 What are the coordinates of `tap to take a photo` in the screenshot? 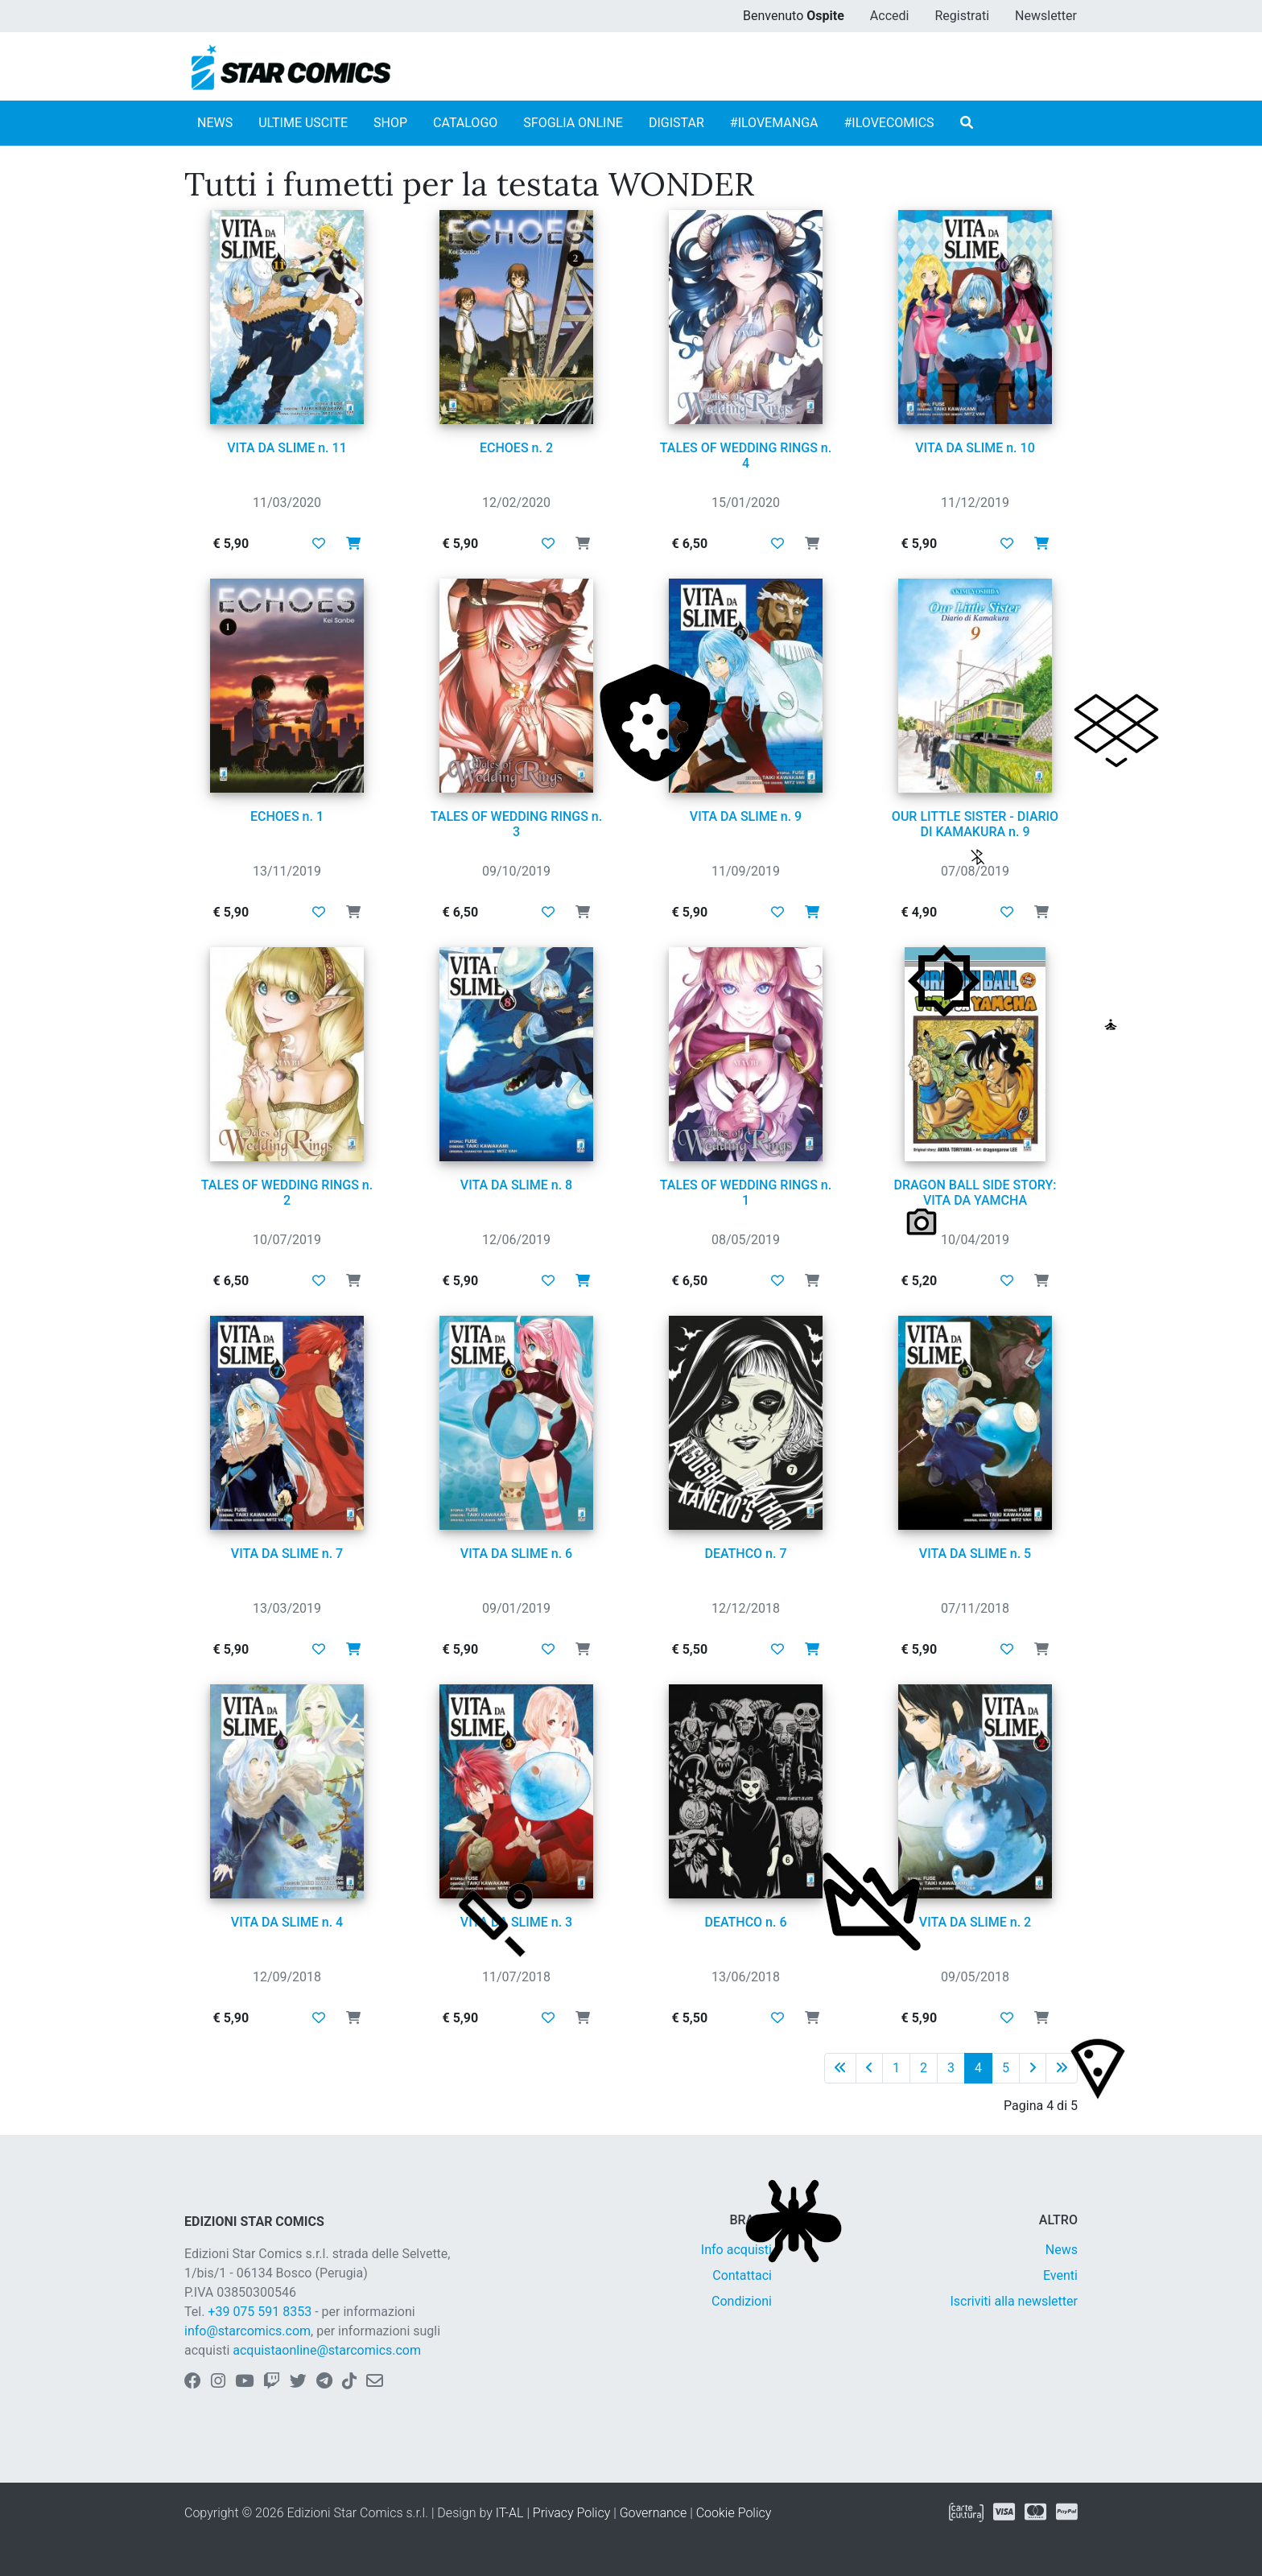 It's located at (922, 1223).